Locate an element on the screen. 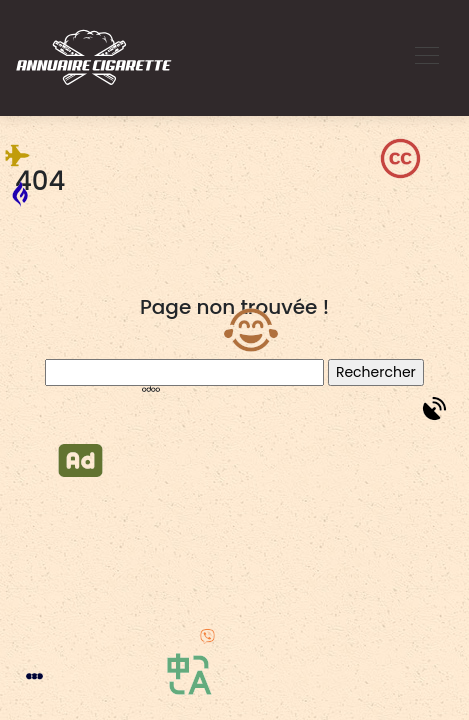 The image size is (469, 720). creative commons license indicator is located at coordinates (400, 158).